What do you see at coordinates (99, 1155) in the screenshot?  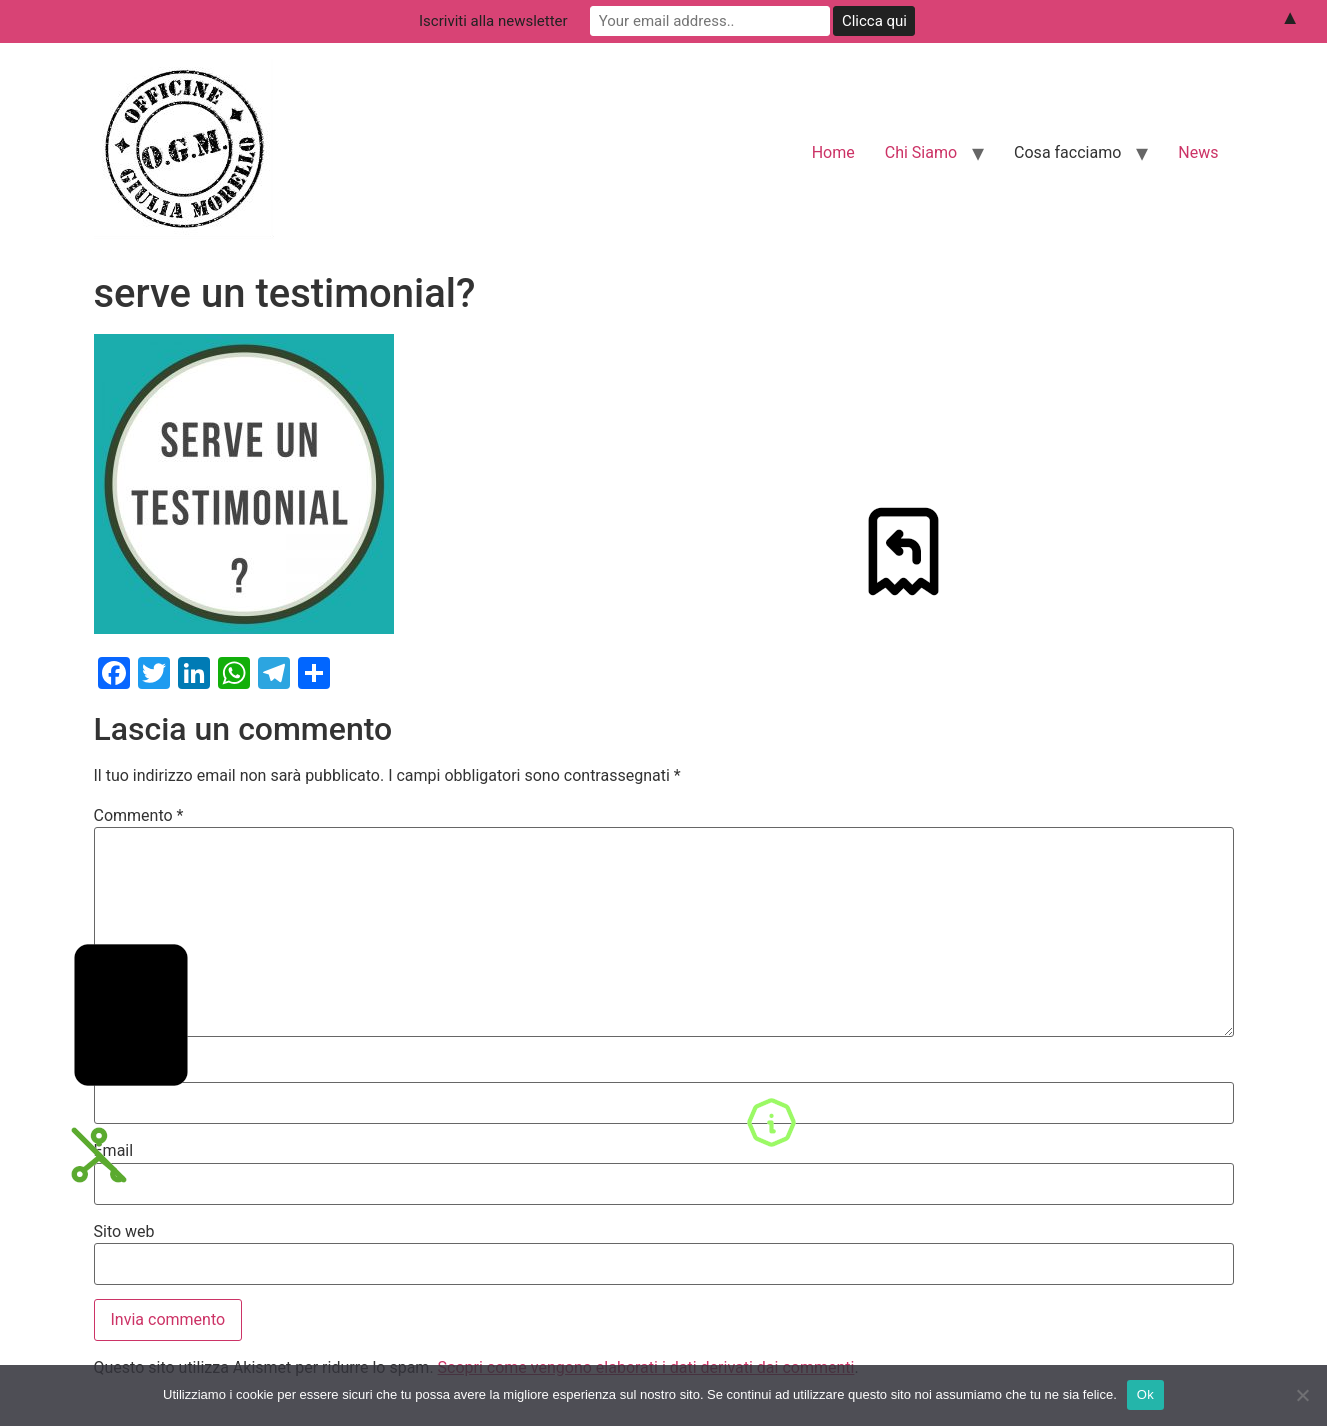 I see `disable hierarchical view` at bounding box center [99, 1155].